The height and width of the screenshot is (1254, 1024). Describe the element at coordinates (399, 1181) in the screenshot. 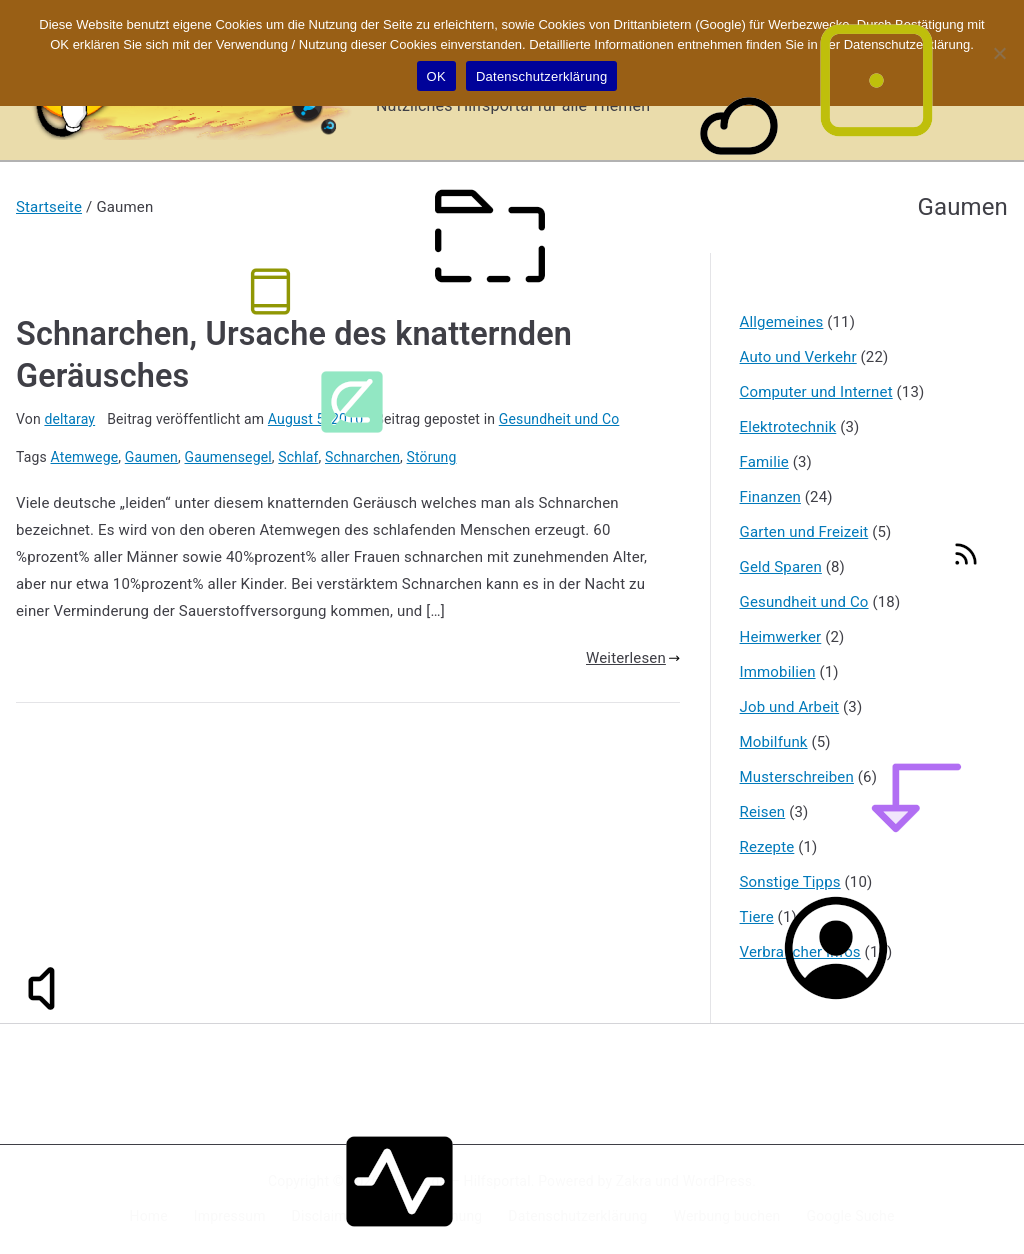

I see `view health or heart rate data` at that location.